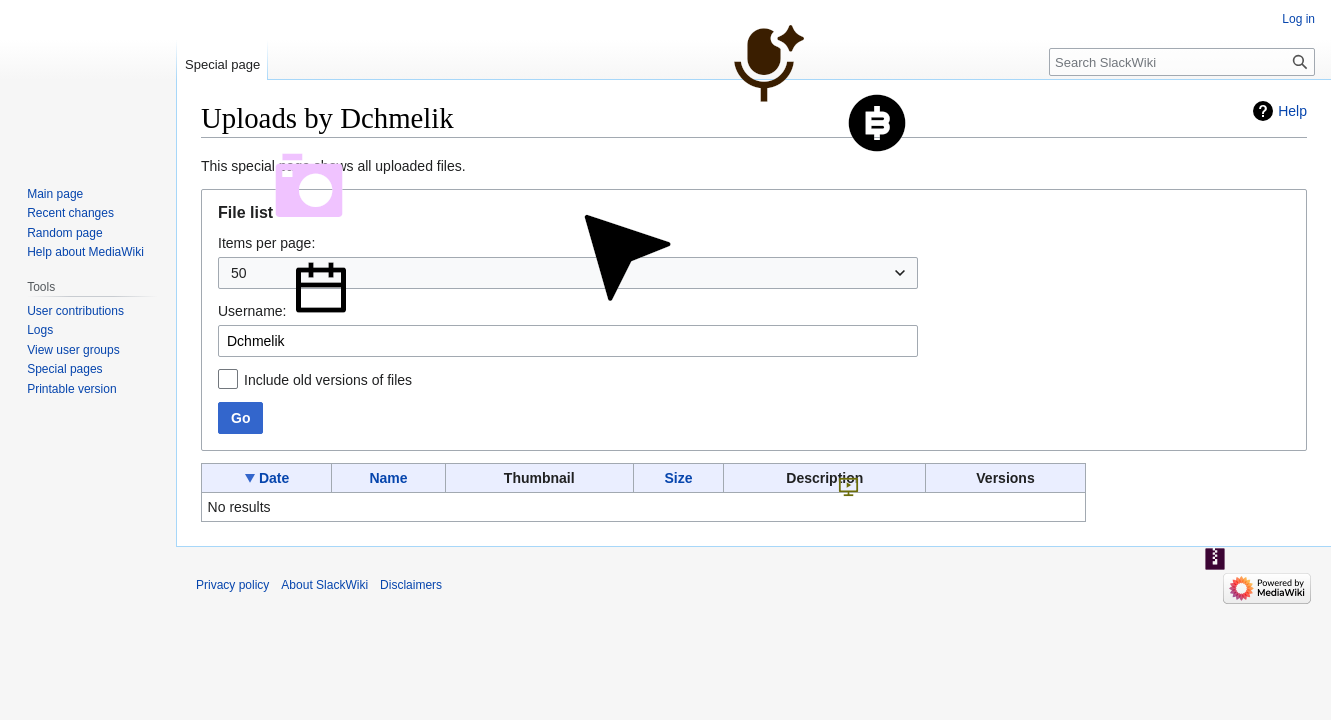 Image resolution: width=1331 pixels, height=720 pixels. I want to click on bitcoin or cryptocurrency indicator, so click(877, 123).